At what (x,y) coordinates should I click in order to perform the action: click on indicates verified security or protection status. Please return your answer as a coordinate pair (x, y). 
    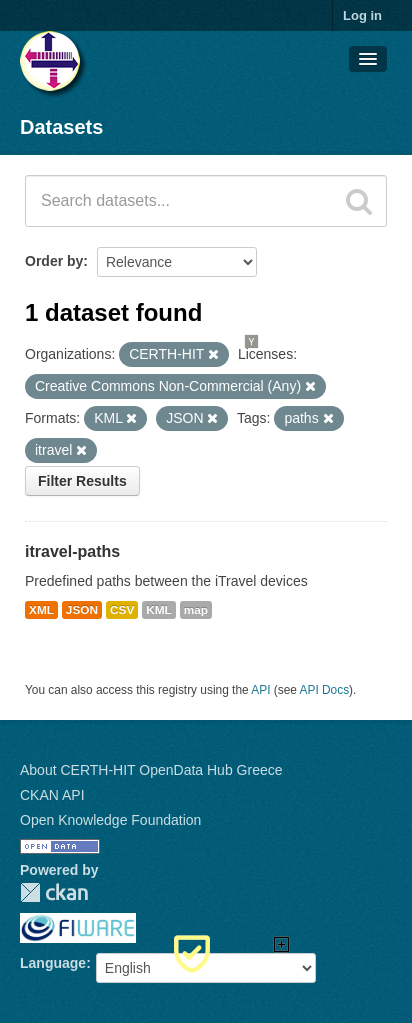
    Looking at the image, I should click on (192, 952).